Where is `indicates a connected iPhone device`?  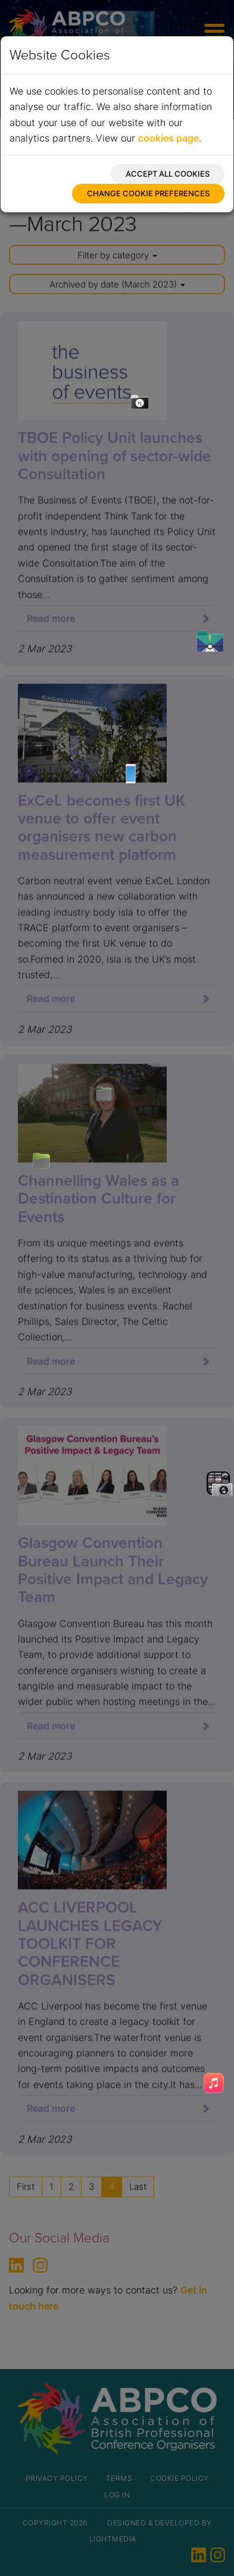
indicates a connected iPhone device is located at coordinates (130, 774).